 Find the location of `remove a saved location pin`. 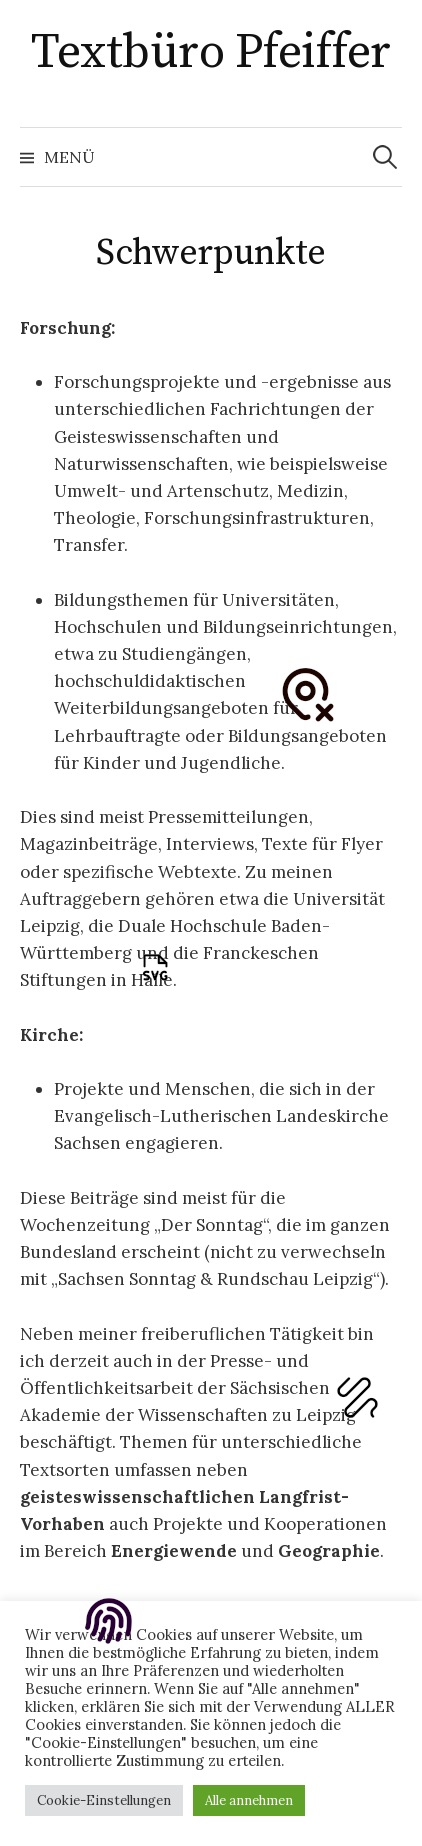

remove a saved location pin is located at coordinates (305, 693).